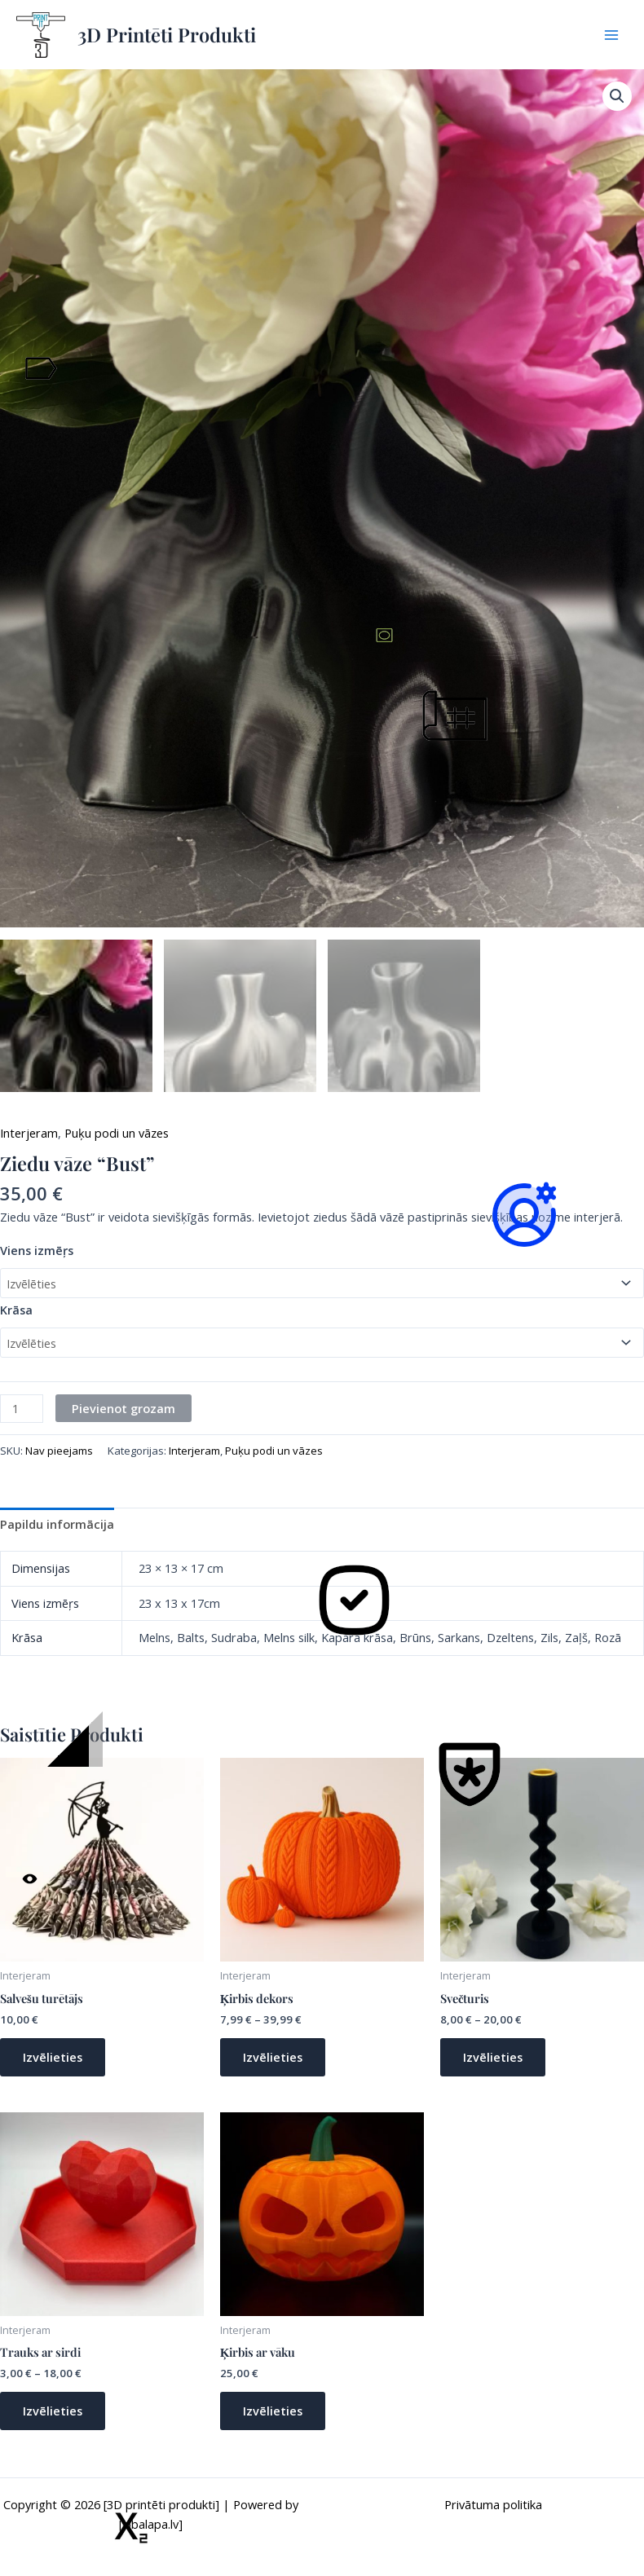 This screenshot has width=644, height=2576. What do you see at coordinates (40, 368) in the screenshot?
I see `add a tag or label to an item` at bounding box center [40, 368].